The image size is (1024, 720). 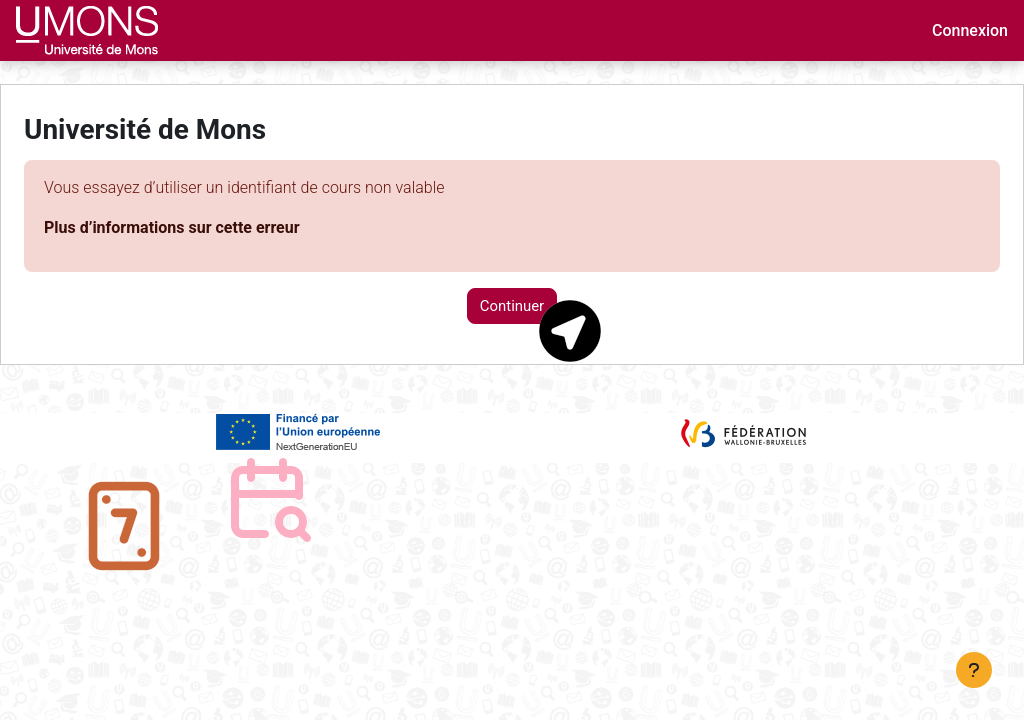 What do you see at coordinates (124, 526) in the screenshot?
I see `play a 7 card in a card game` at bounding box center [124, 526].